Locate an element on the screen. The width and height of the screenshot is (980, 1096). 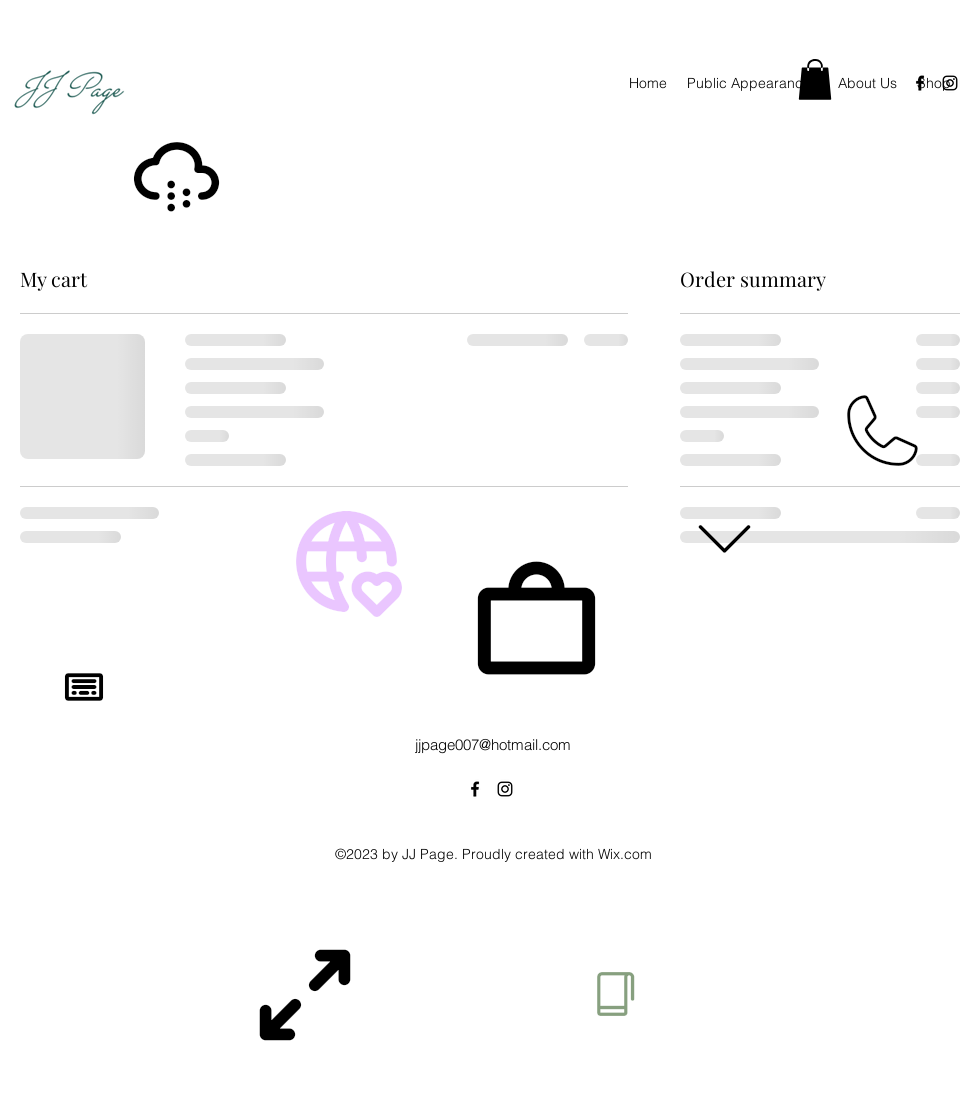
view towel or linen amenities is located at coordinates (614, 994).